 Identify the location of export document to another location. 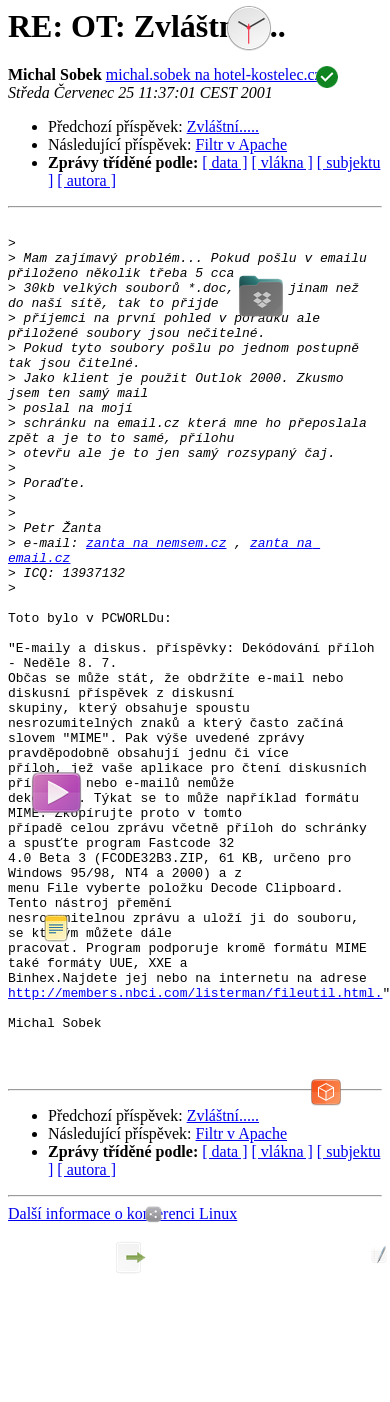
(128, 1257).